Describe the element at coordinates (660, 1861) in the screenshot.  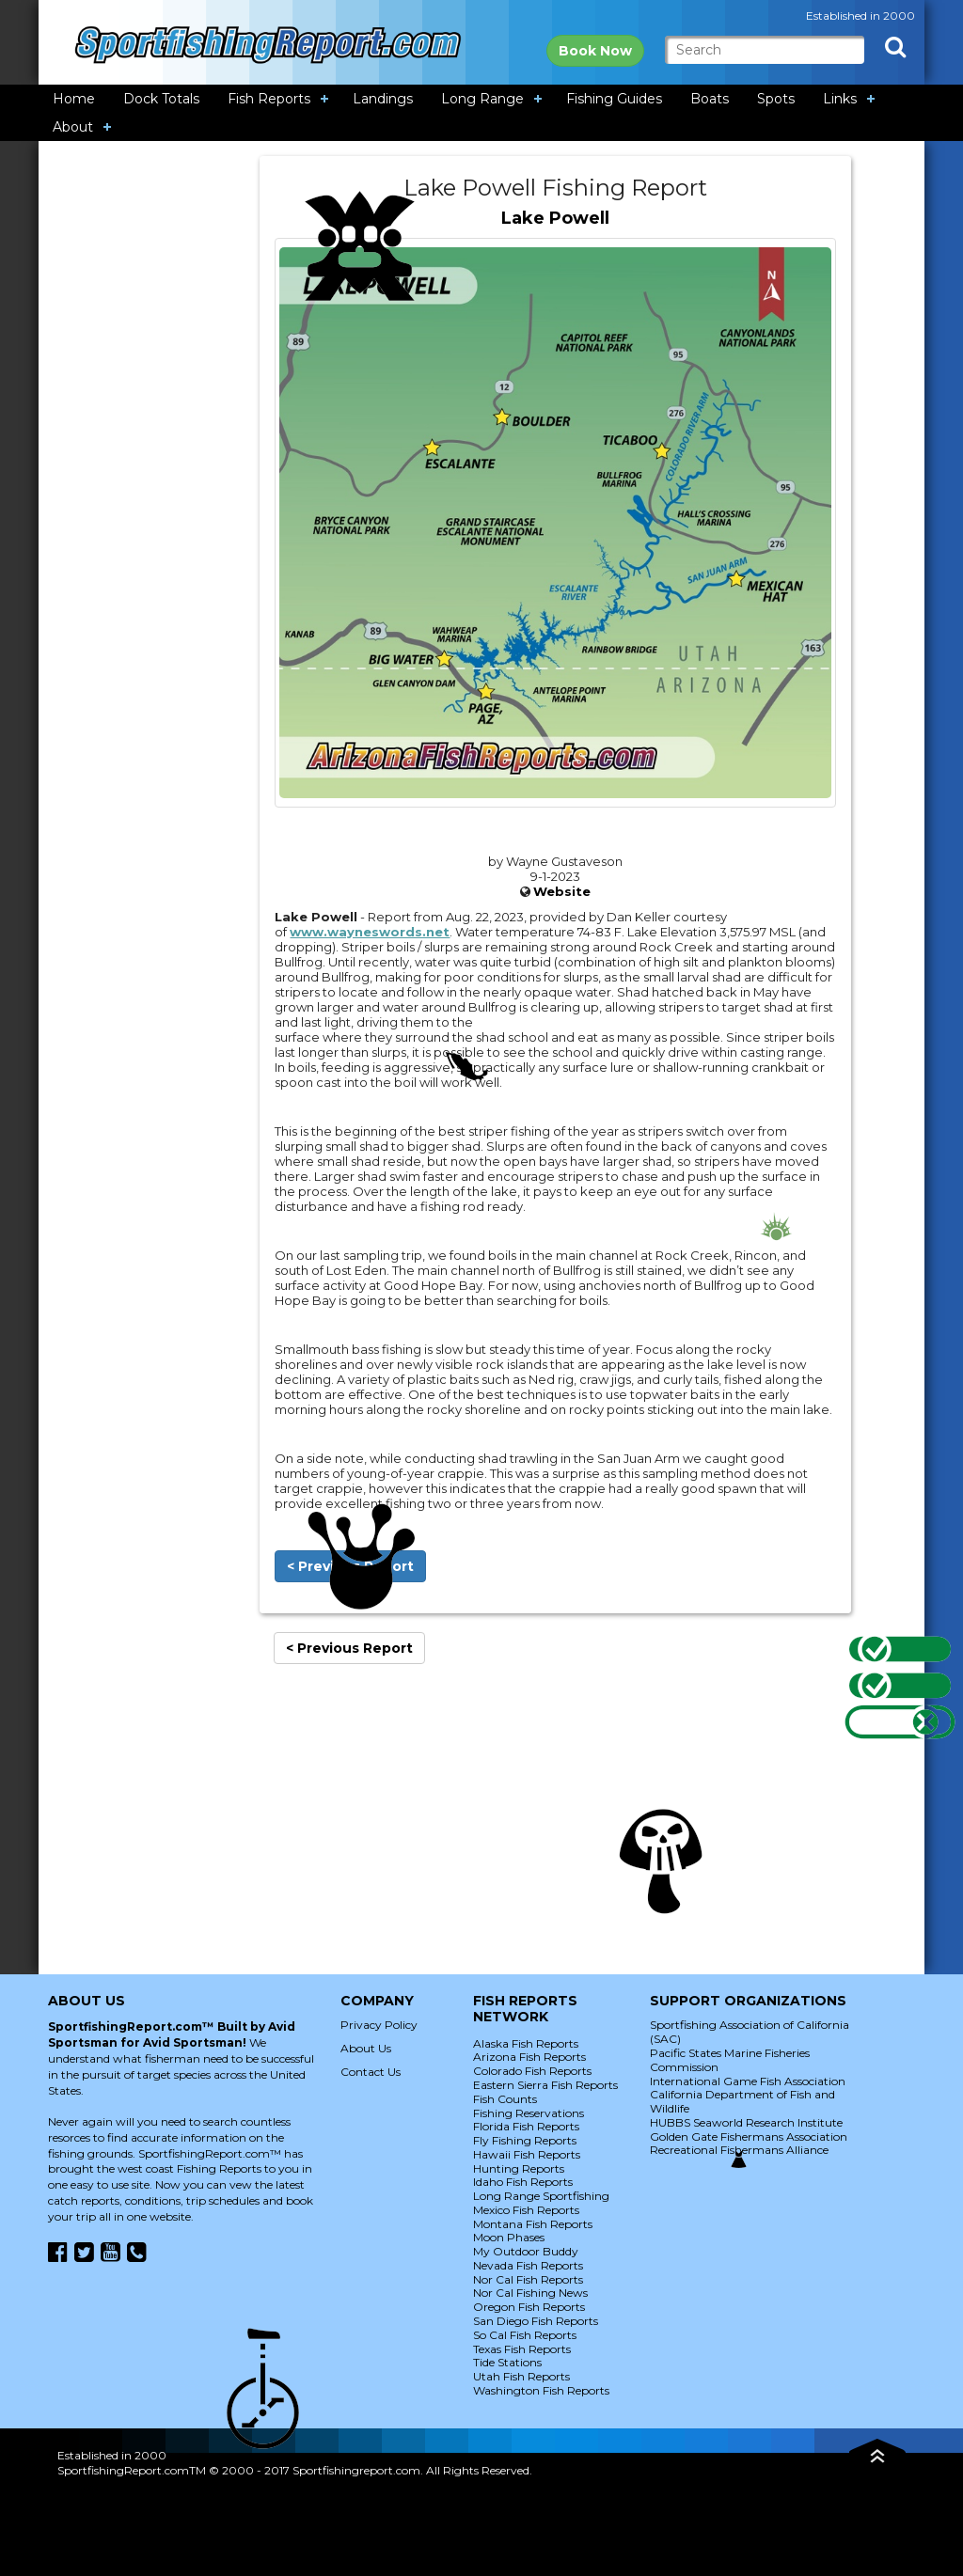
I see `deadly or poisonous mushroom indicator` at that location.